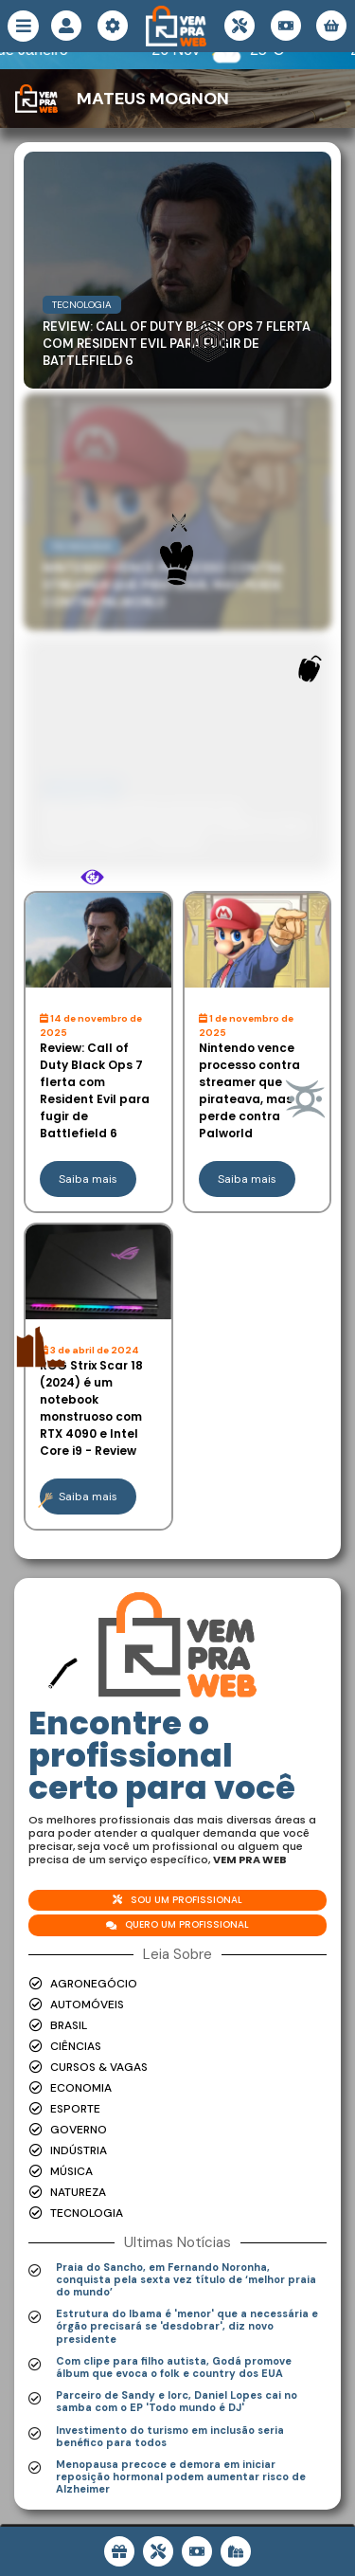 This screenshot has height=2576, width=355. What do you see at coordinates (305, 1098) in the screenshot?
I see `abstract game icon or badge element` at bounding box center [305, 1098].